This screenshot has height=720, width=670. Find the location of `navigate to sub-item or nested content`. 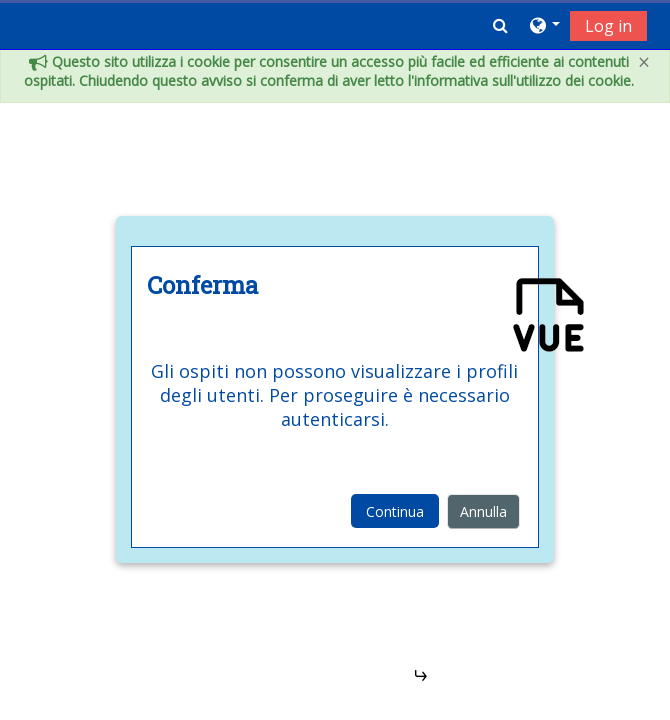

navigate to sub-item or nested content is located at coordinates (420, 675).